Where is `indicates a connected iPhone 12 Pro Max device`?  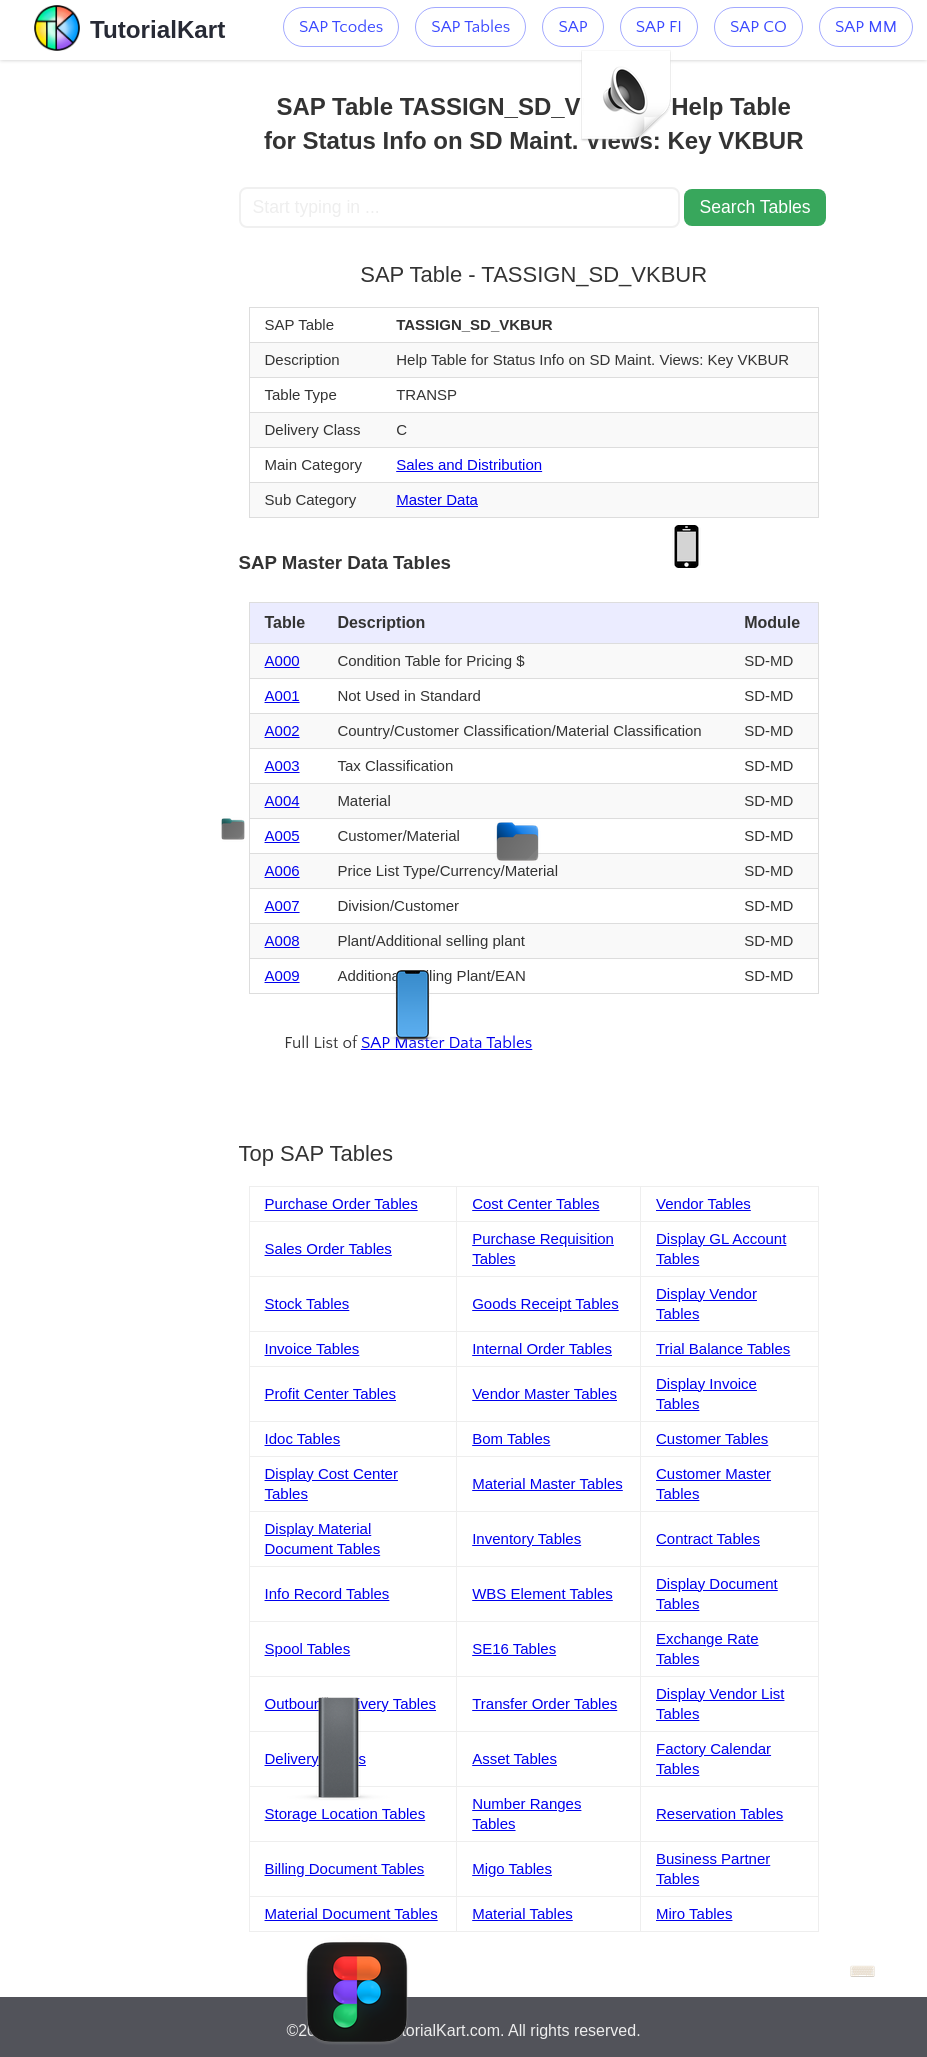
indicates a connected iPhone 12 Pro Max device is located at coordinates (412, 1005).